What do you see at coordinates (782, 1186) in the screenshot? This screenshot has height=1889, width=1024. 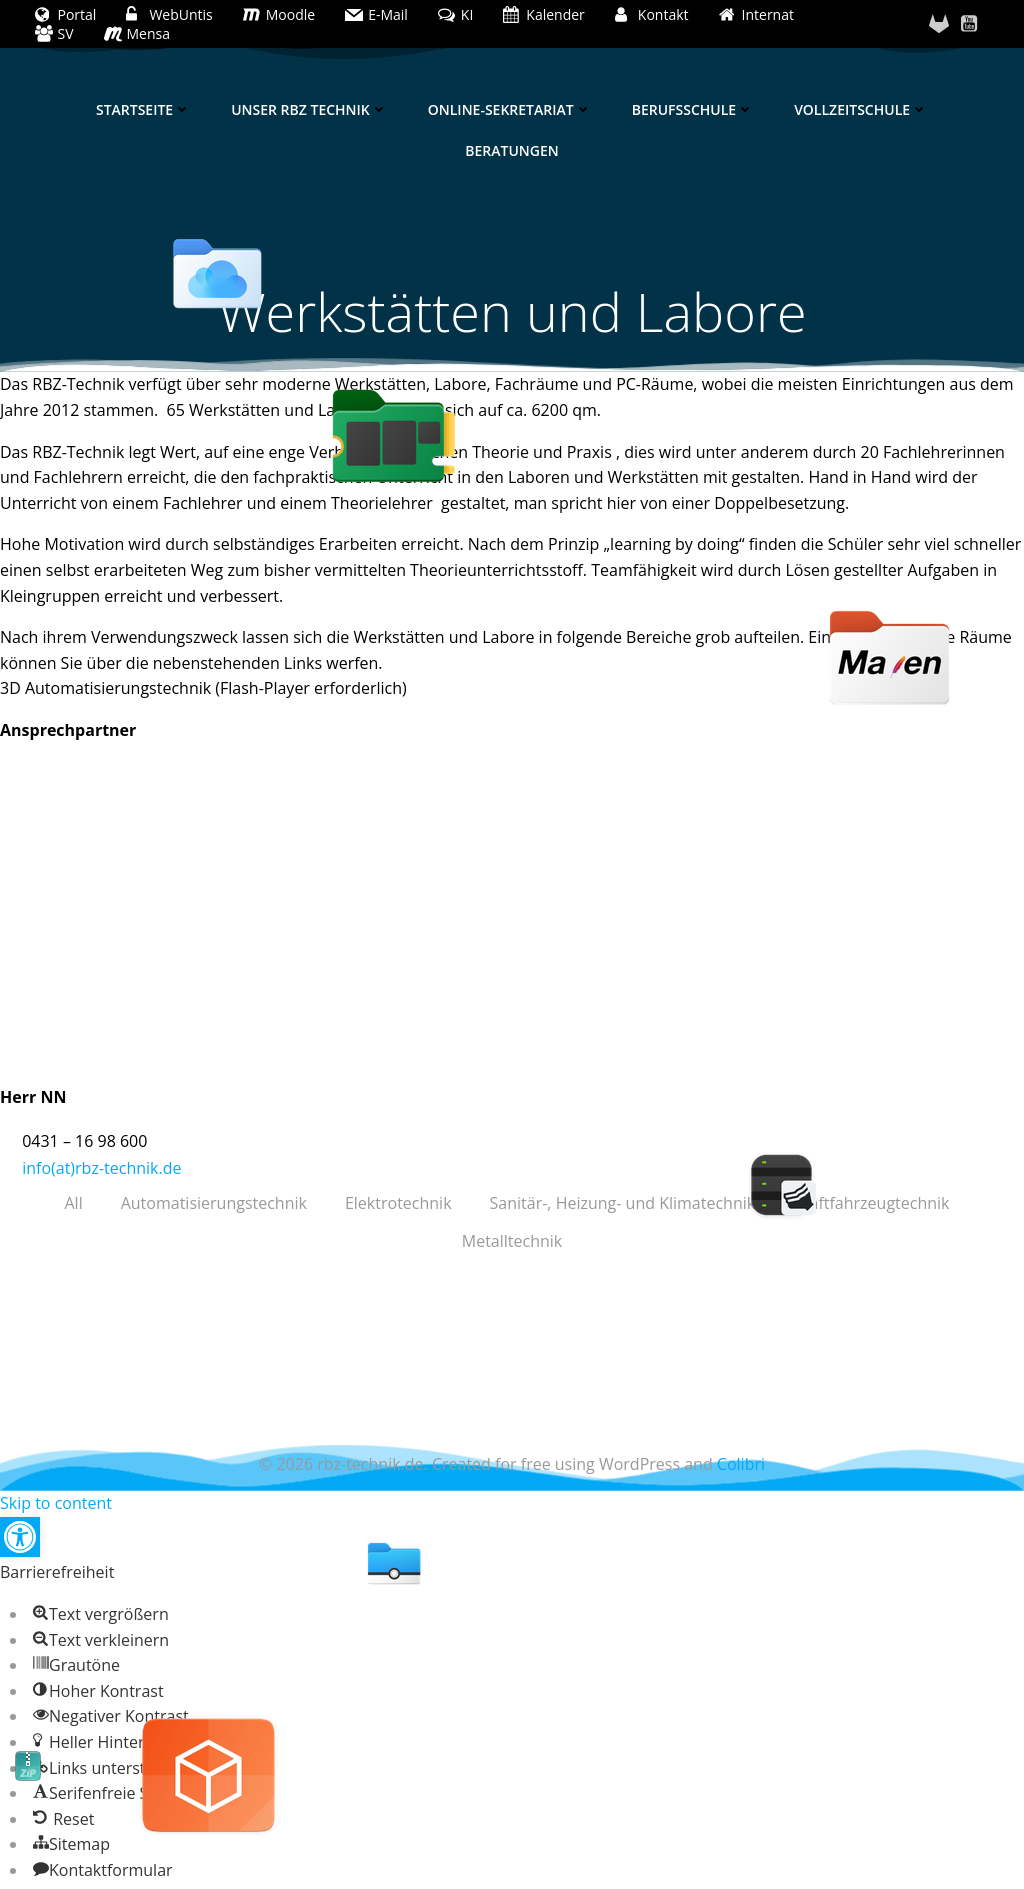 I see `configure kerberos authentication settings for network servers` at bounding box center [782, 1186].